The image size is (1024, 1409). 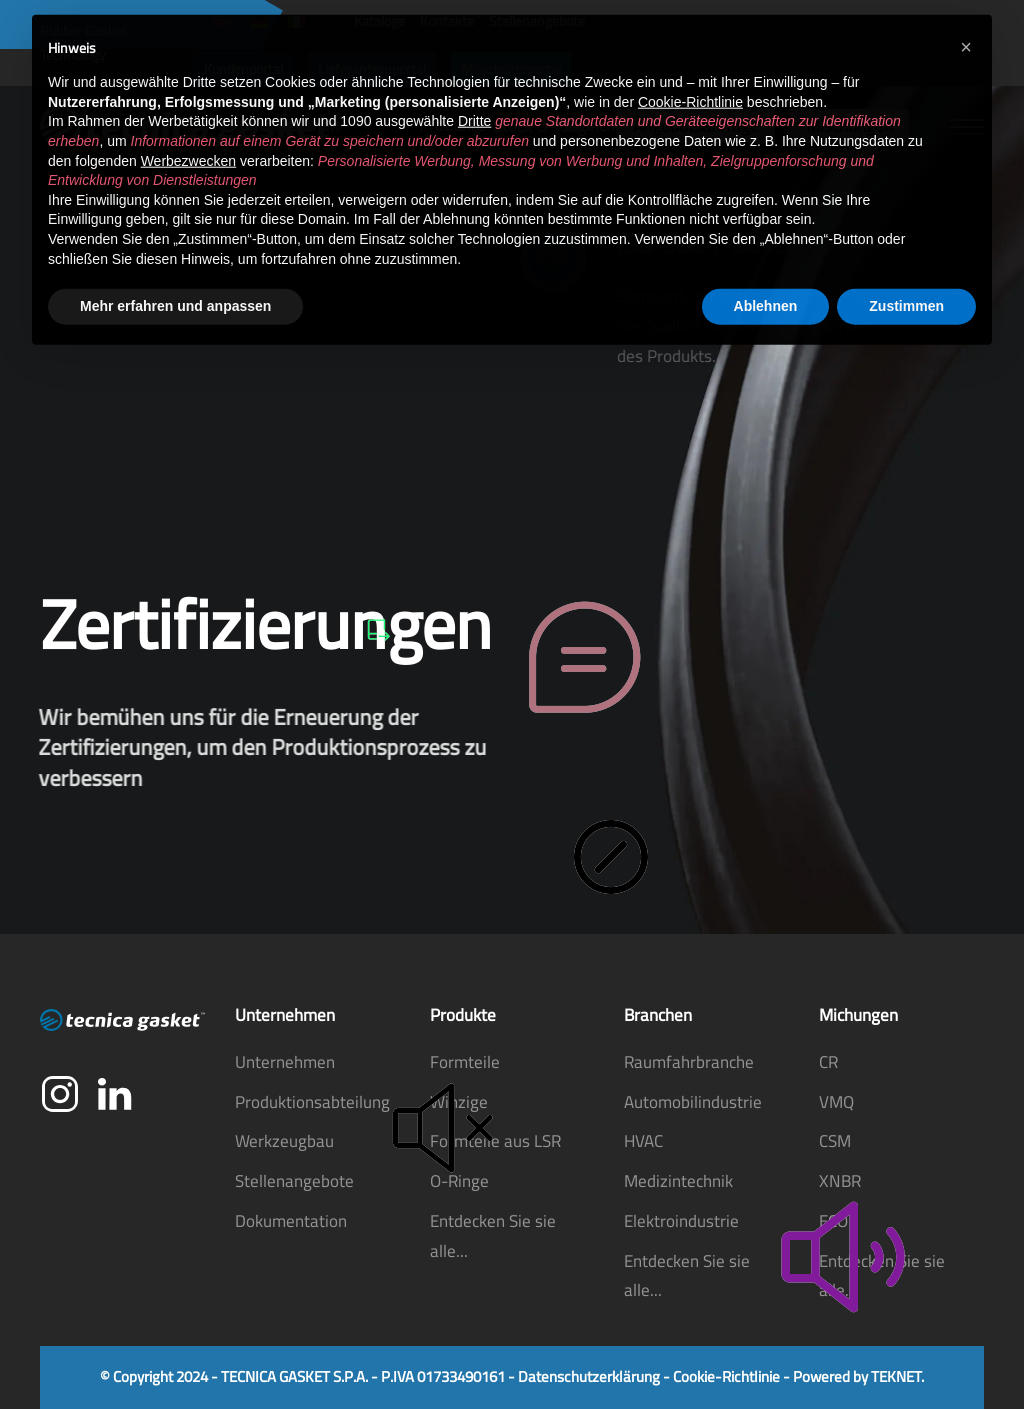 What do you see at coordinates (378, 631) in the screenshot?
I see `pull changes from a remote repository` at bounding box center [378, 631].